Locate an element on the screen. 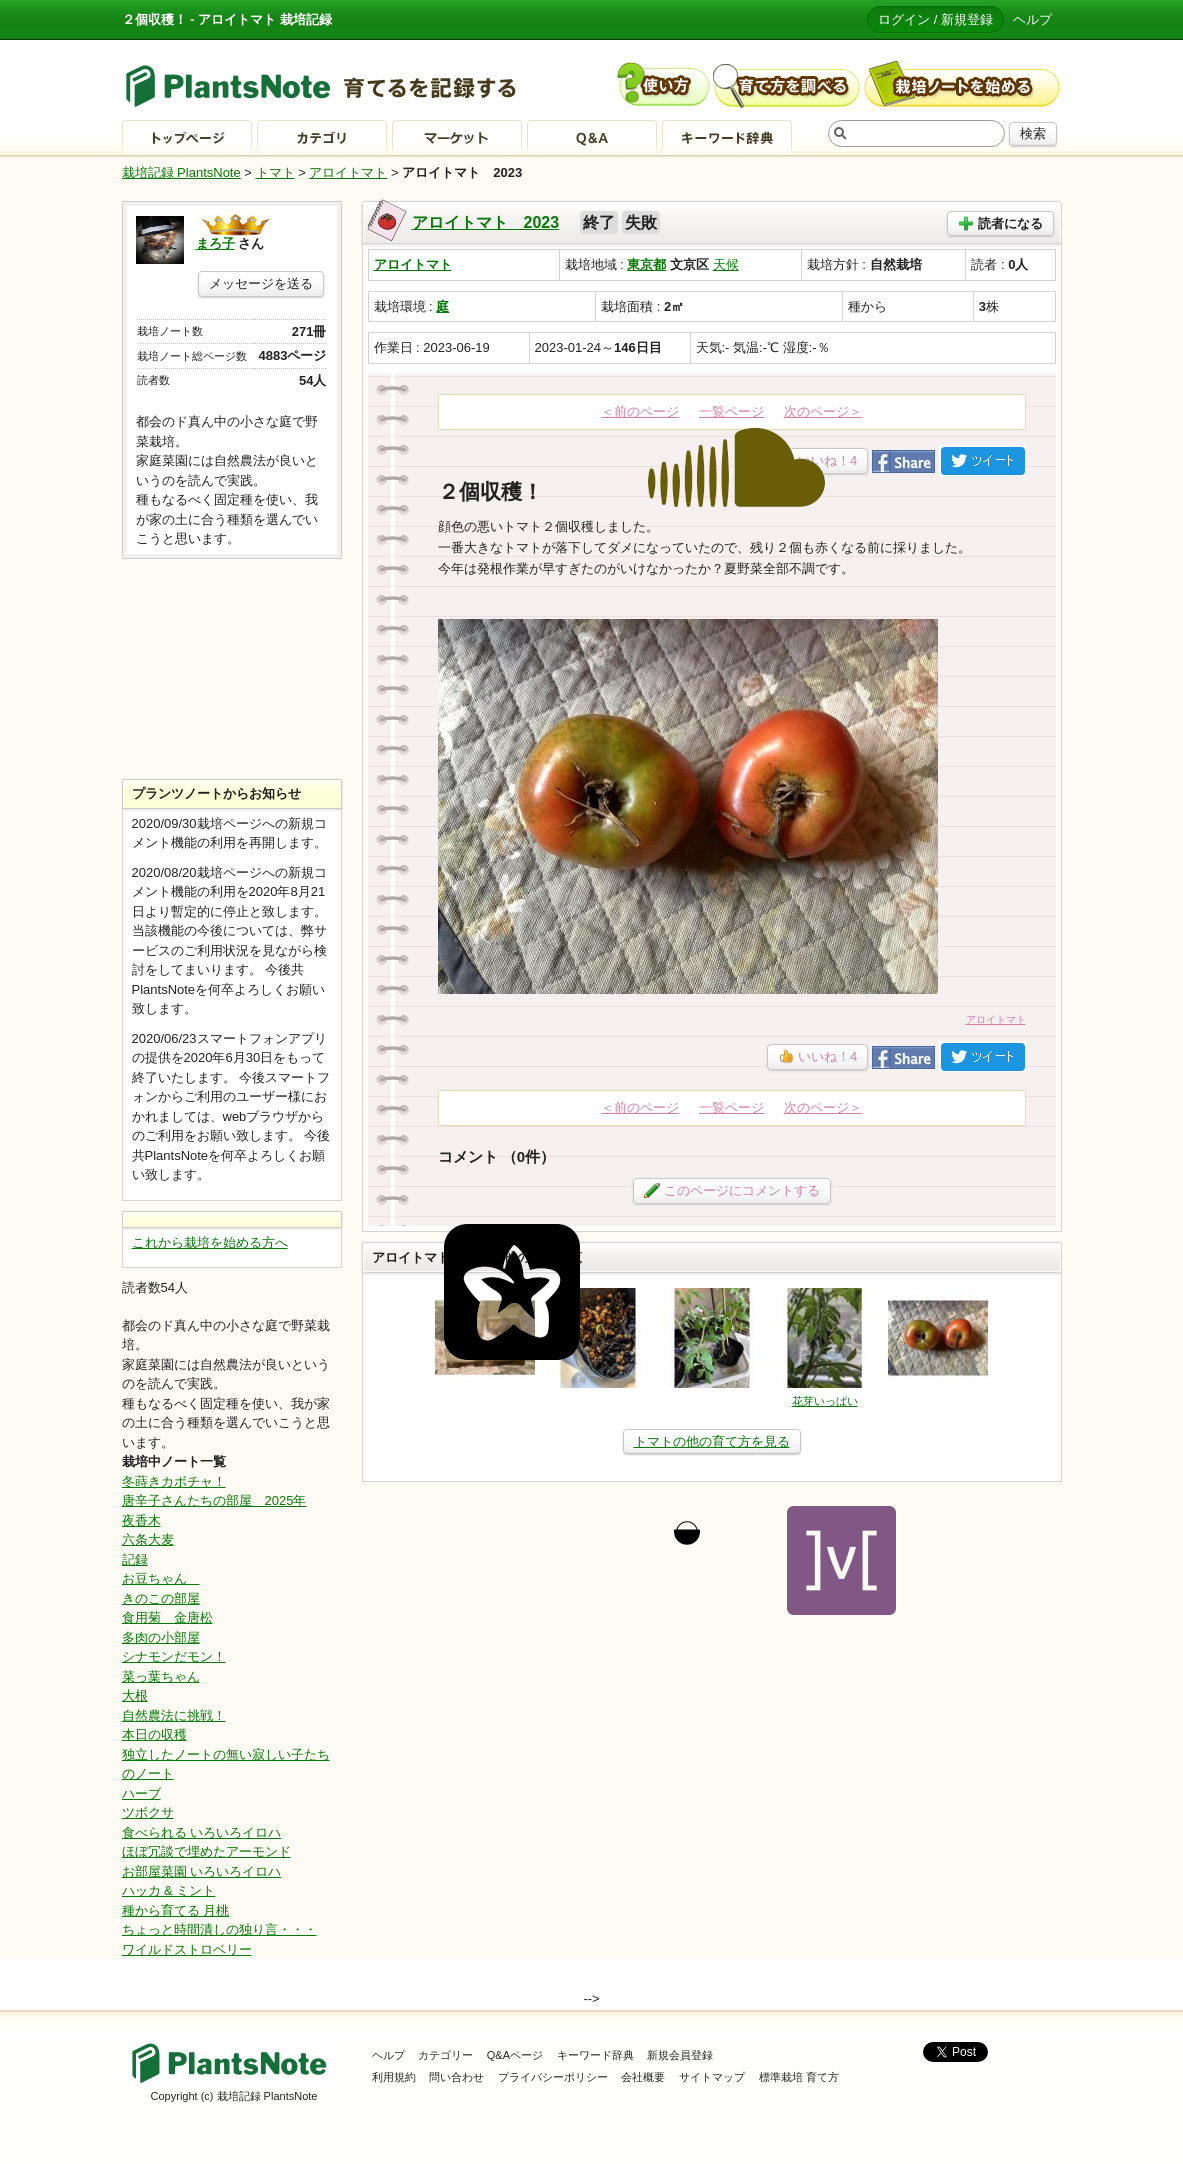  umami analytics platform logo is located at coordinates (687, 1533).